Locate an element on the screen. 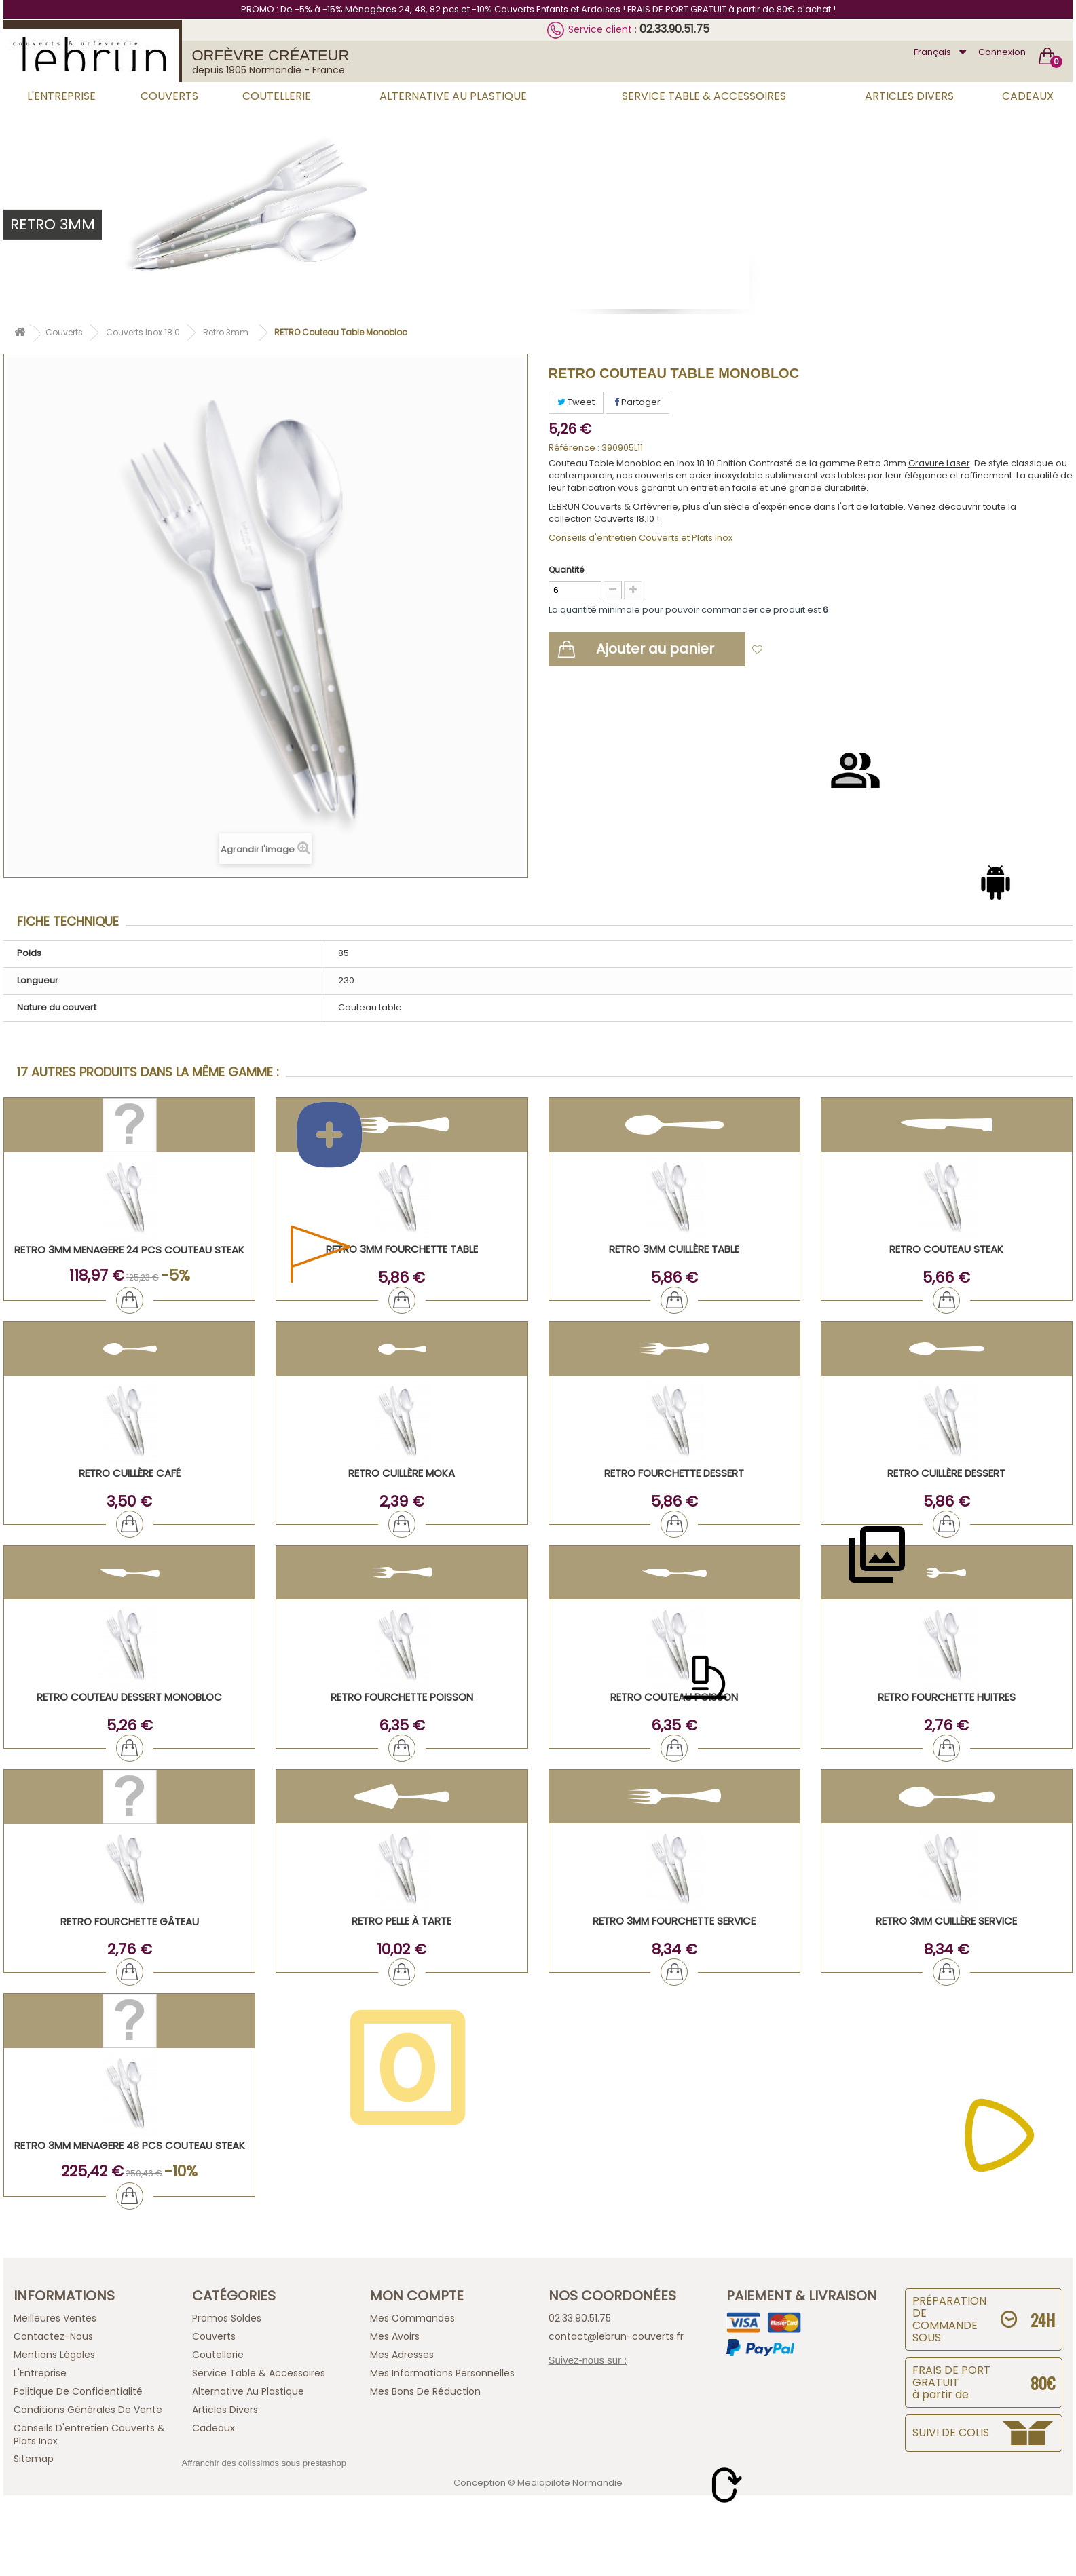  access your photo library is located at coordinates (876, 1554).